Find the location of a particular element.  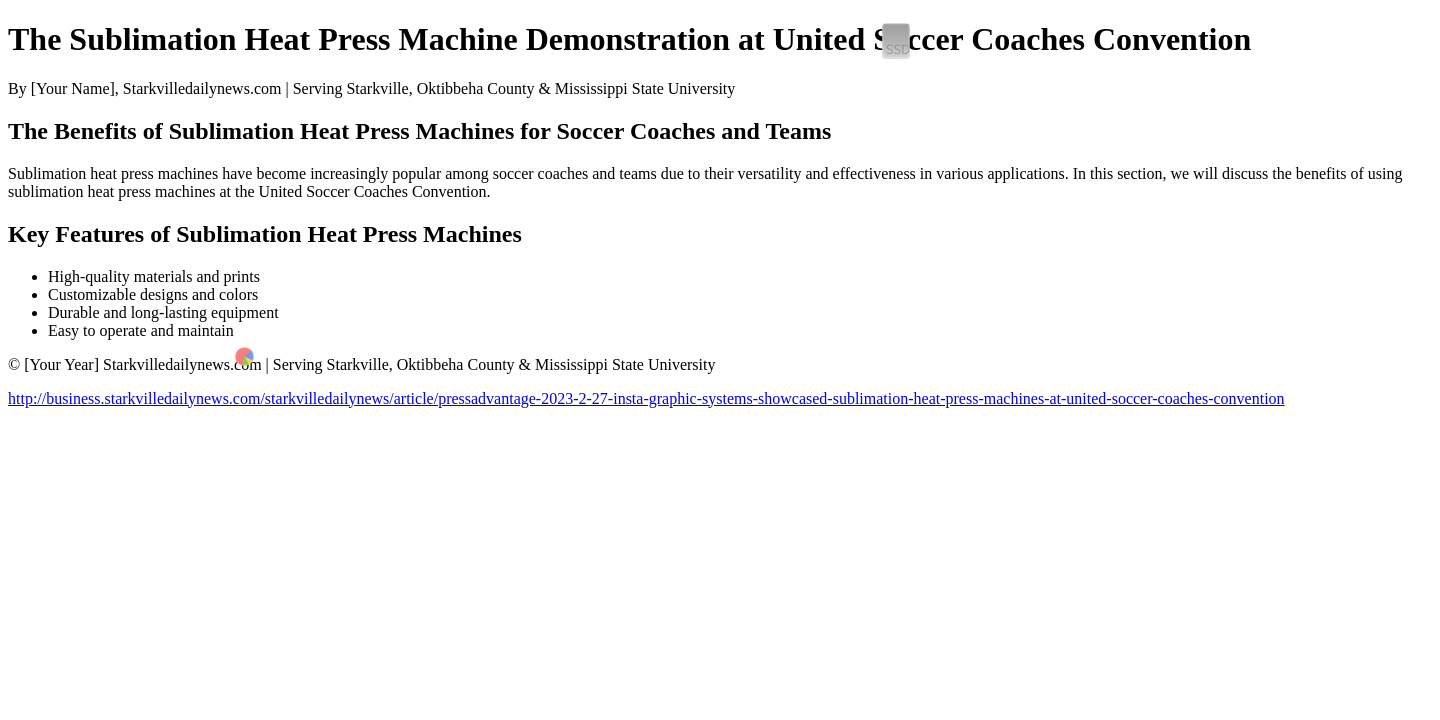

indicates a solid state drive (SSD) storage device is located at coordinates (896, 41).